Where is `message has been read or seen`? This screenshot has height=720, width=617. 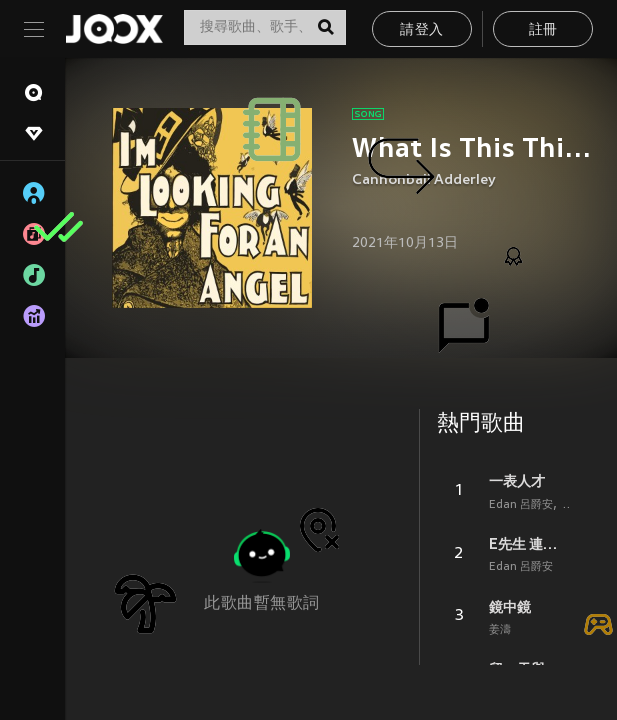 message has been read or seen is located at coordinates (58, 227).